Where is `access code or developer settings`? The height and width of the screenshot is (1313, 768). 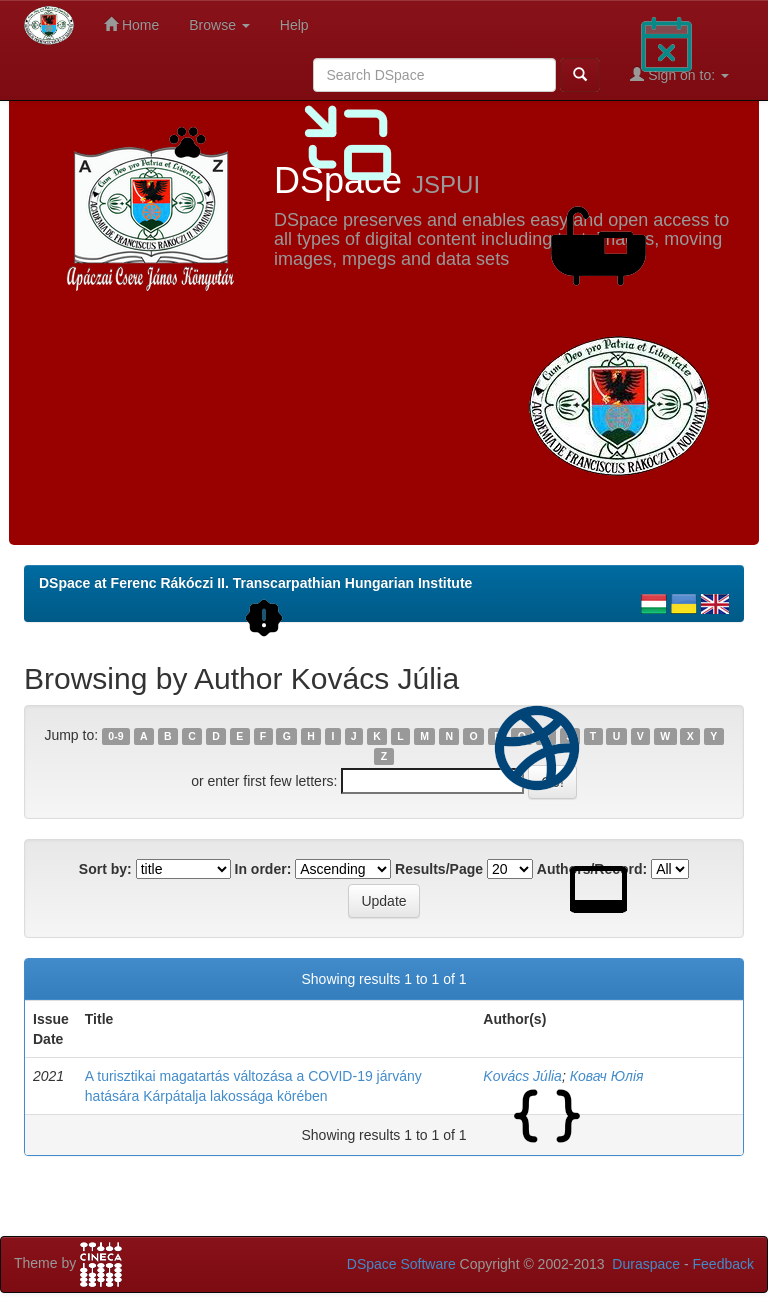
access code or developer settings is located at coordinates (547, 1116).